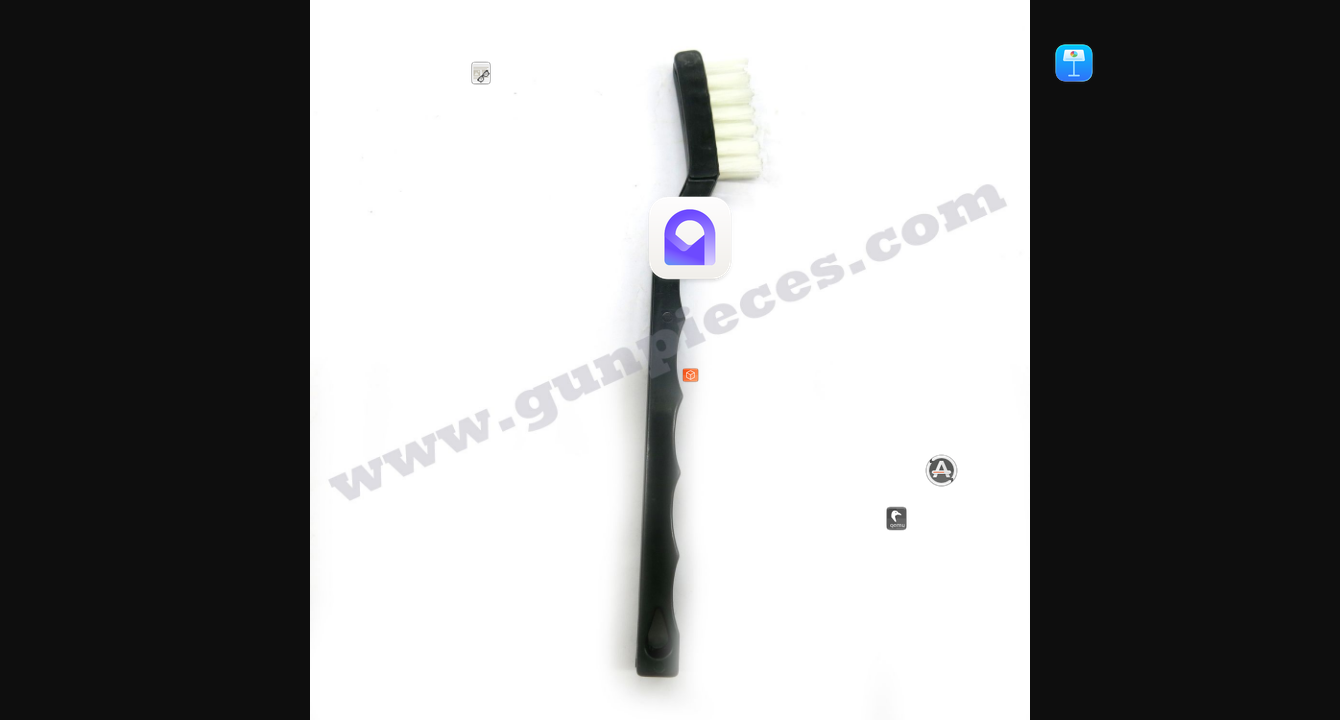 This screenshot has height=720, width=1340. Describe the element at coordinates (481, 73) in the screenshot. I see `open the documents app` at that location.